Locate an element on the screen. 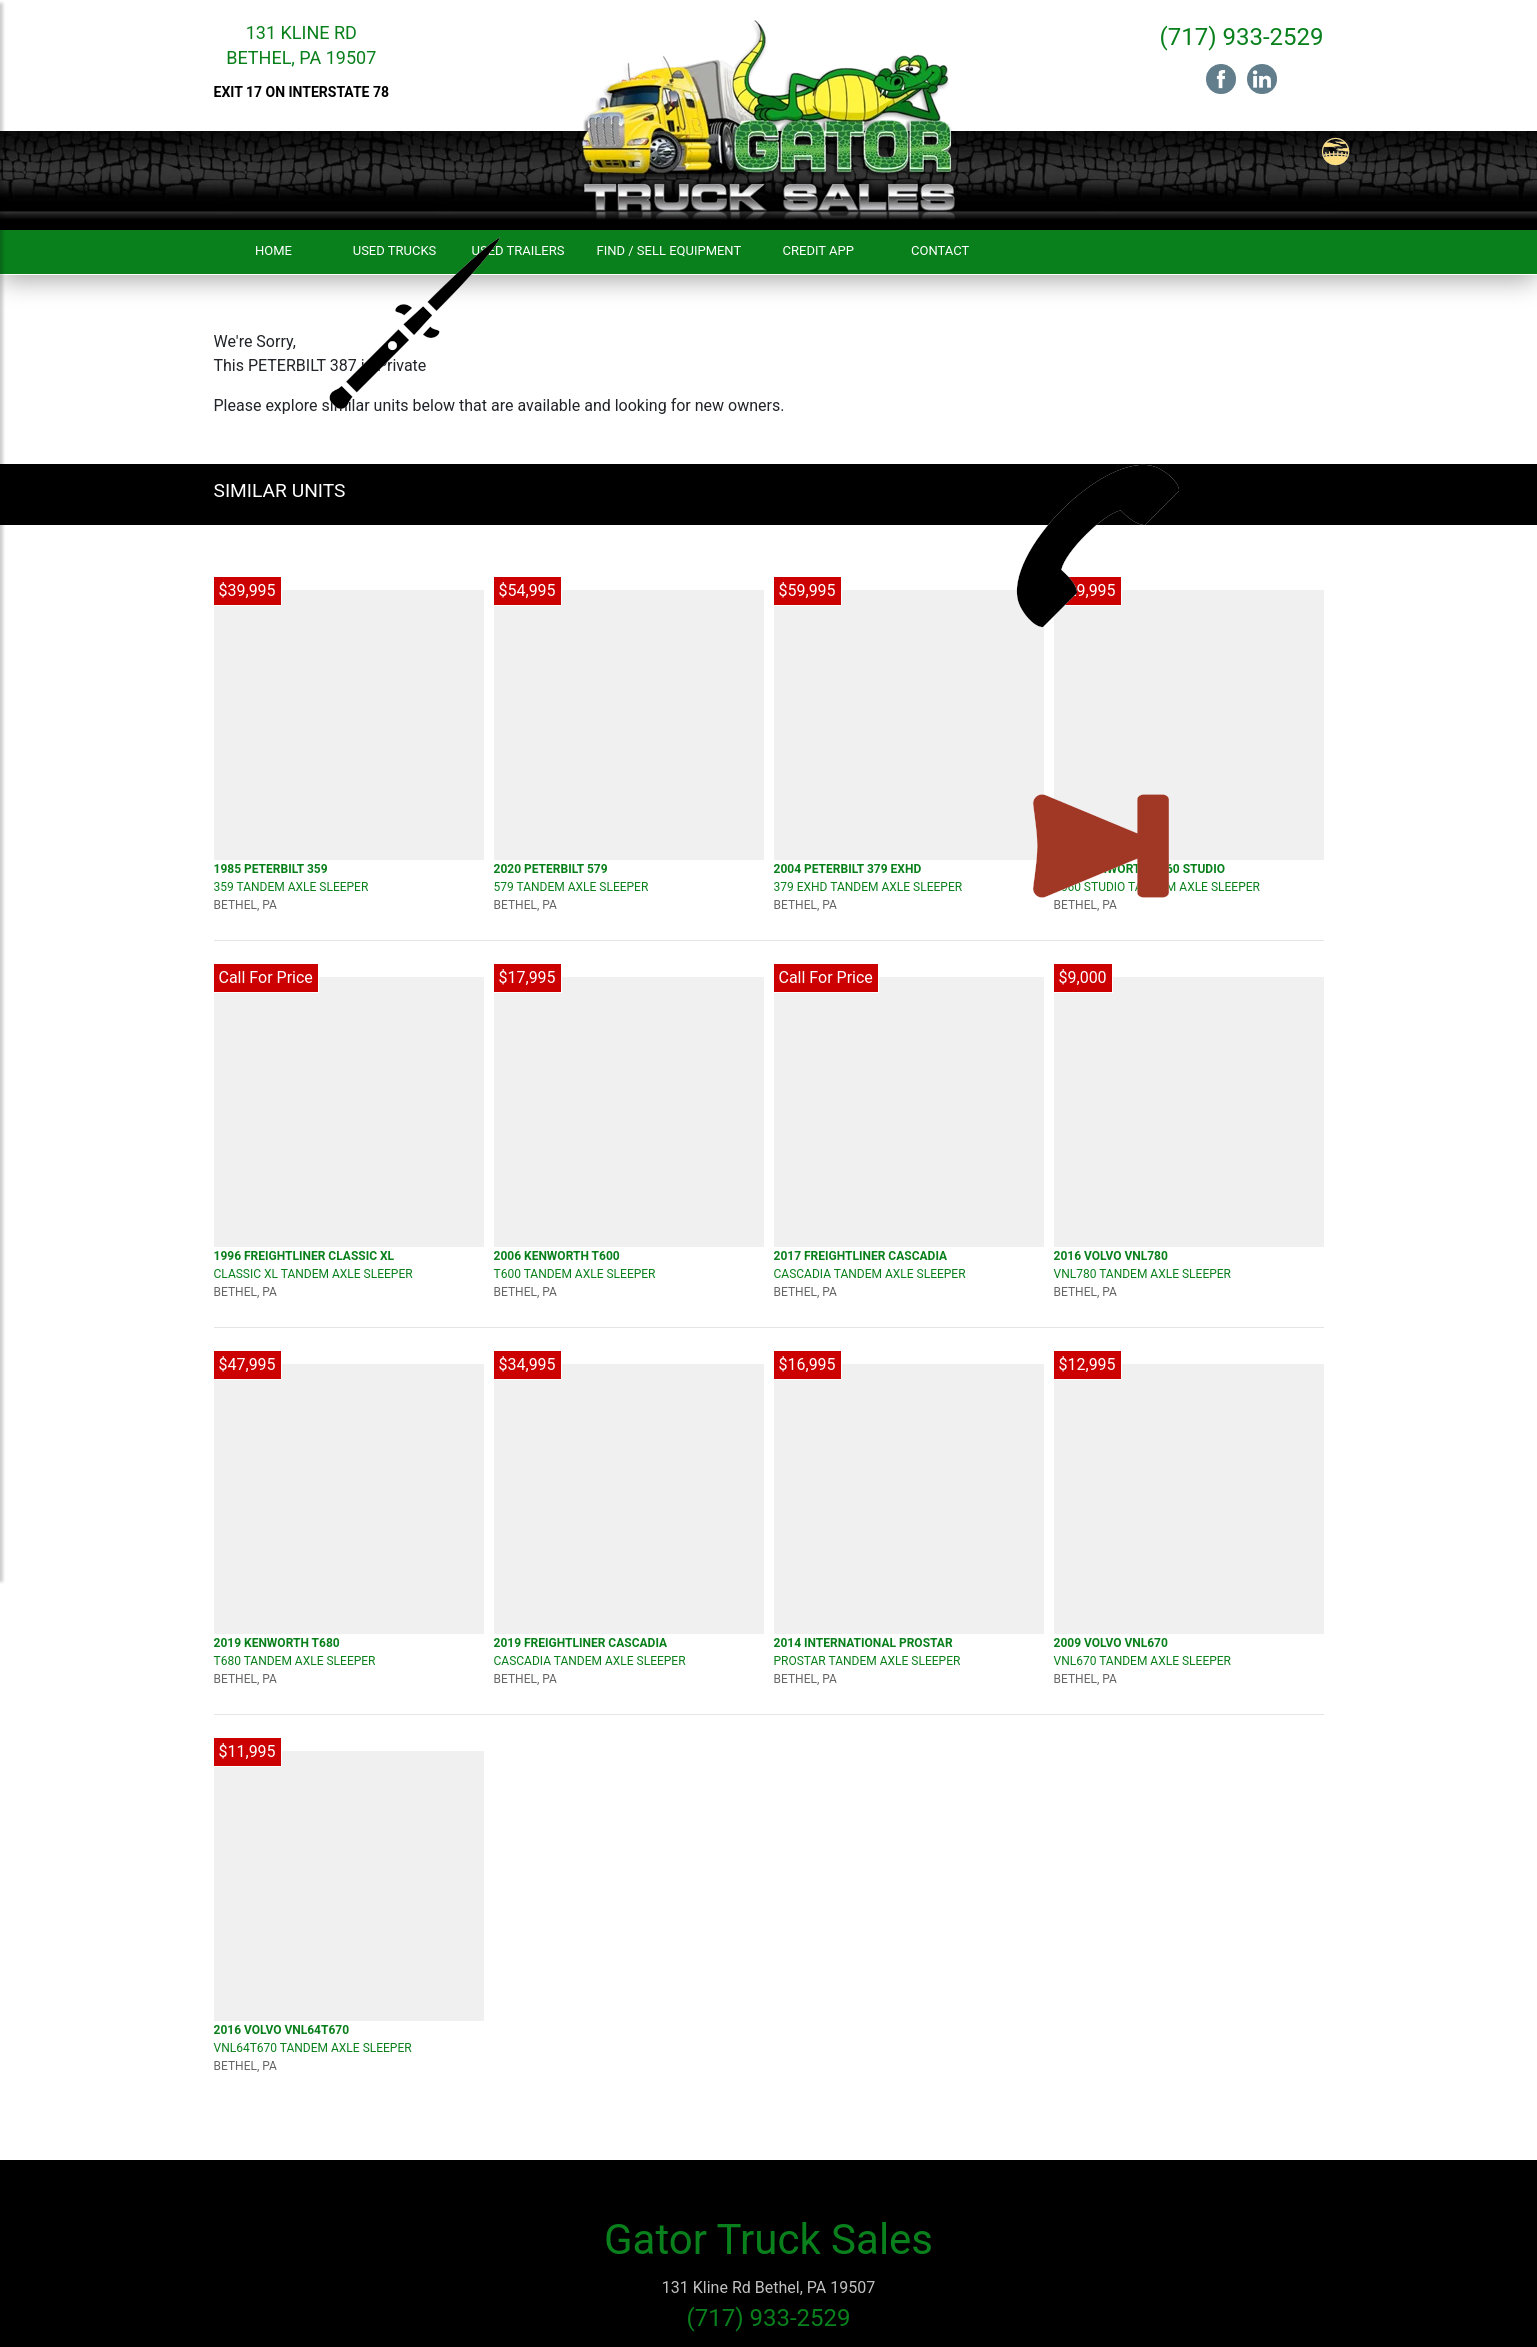 The height and width of the screenshot is (2347, 1537). make a phone call is located at coordinates (1098, 546).